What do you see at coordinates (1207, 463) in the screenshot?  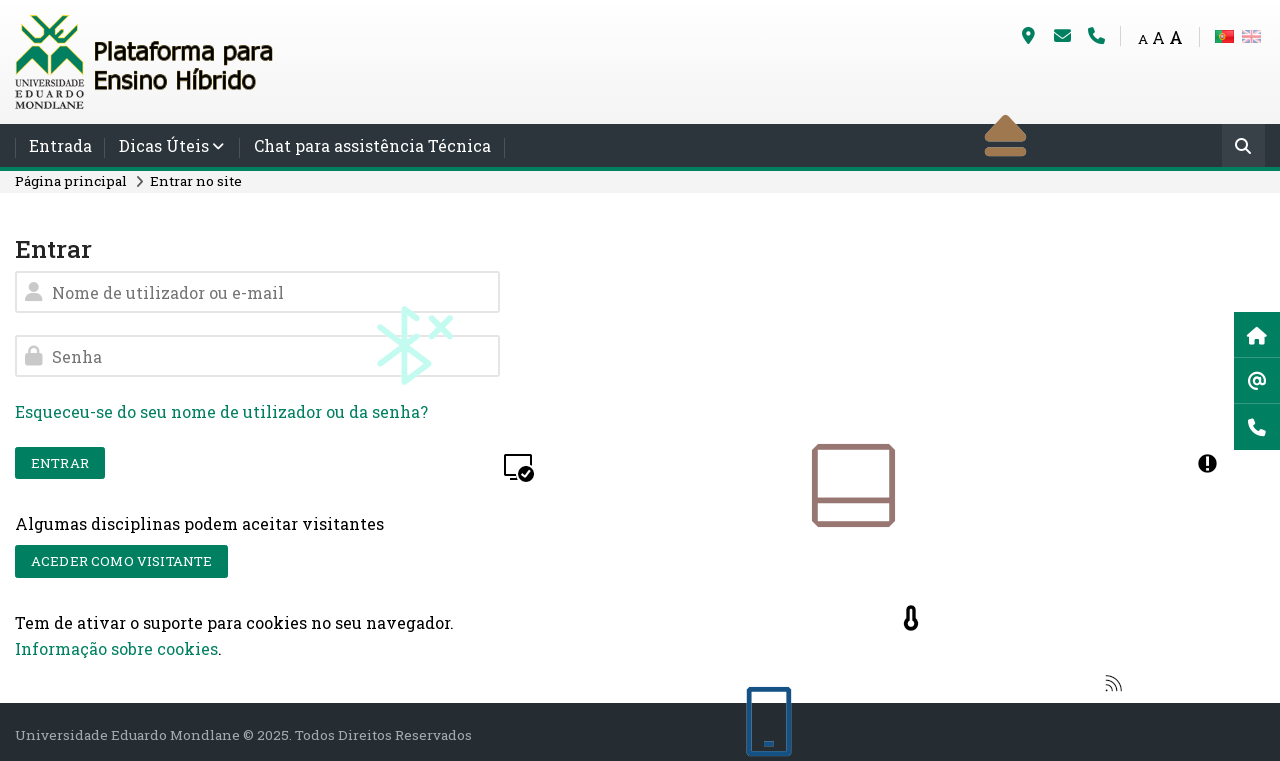 I see `indicates an unsupported or invalid breakpoint in the debugger` at bounding box center [1207, 463].